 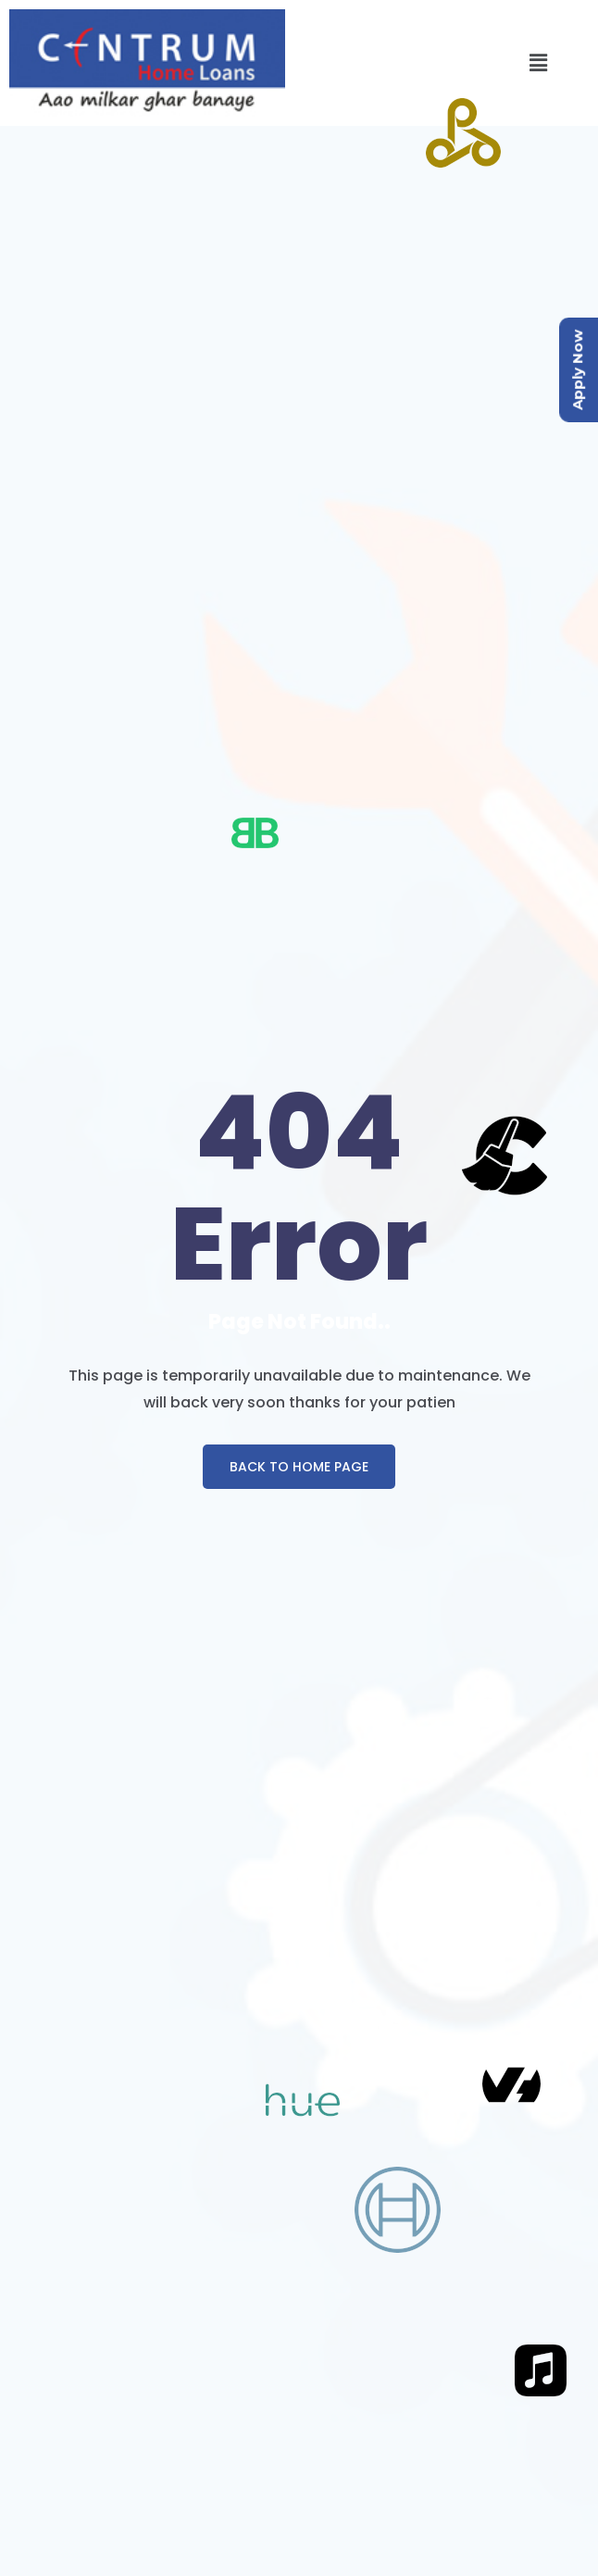 I want to click on bosch brand or product identifier, so click(x=397, y=2209).